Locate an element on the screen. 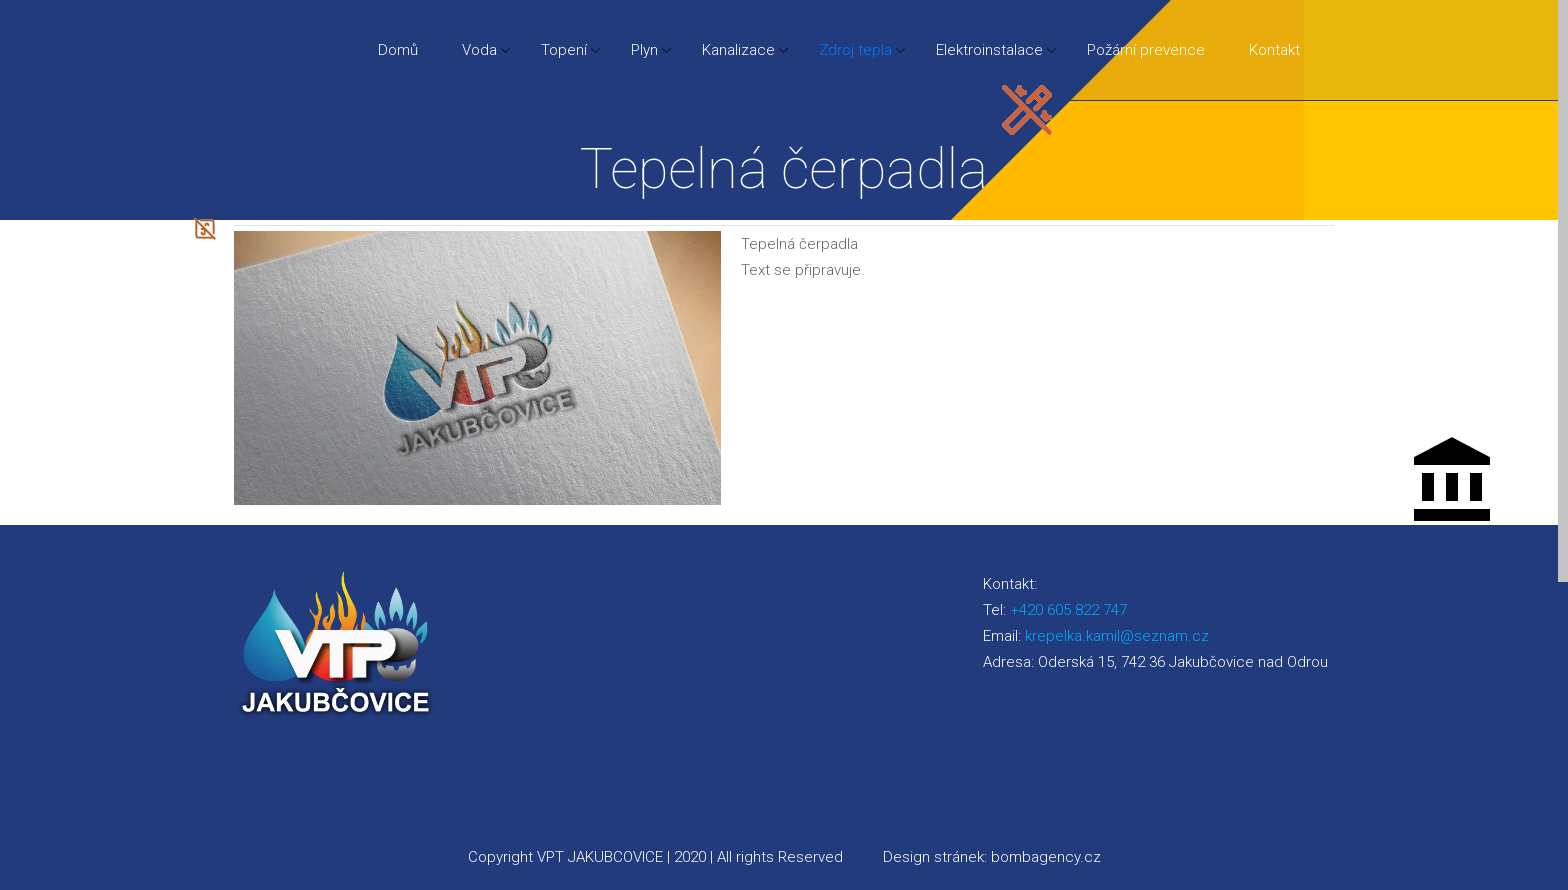 The height and width of the screenshot is (890, 1568). disable magic wand or auto-enhance feature is located at coordinates (1027, 110).